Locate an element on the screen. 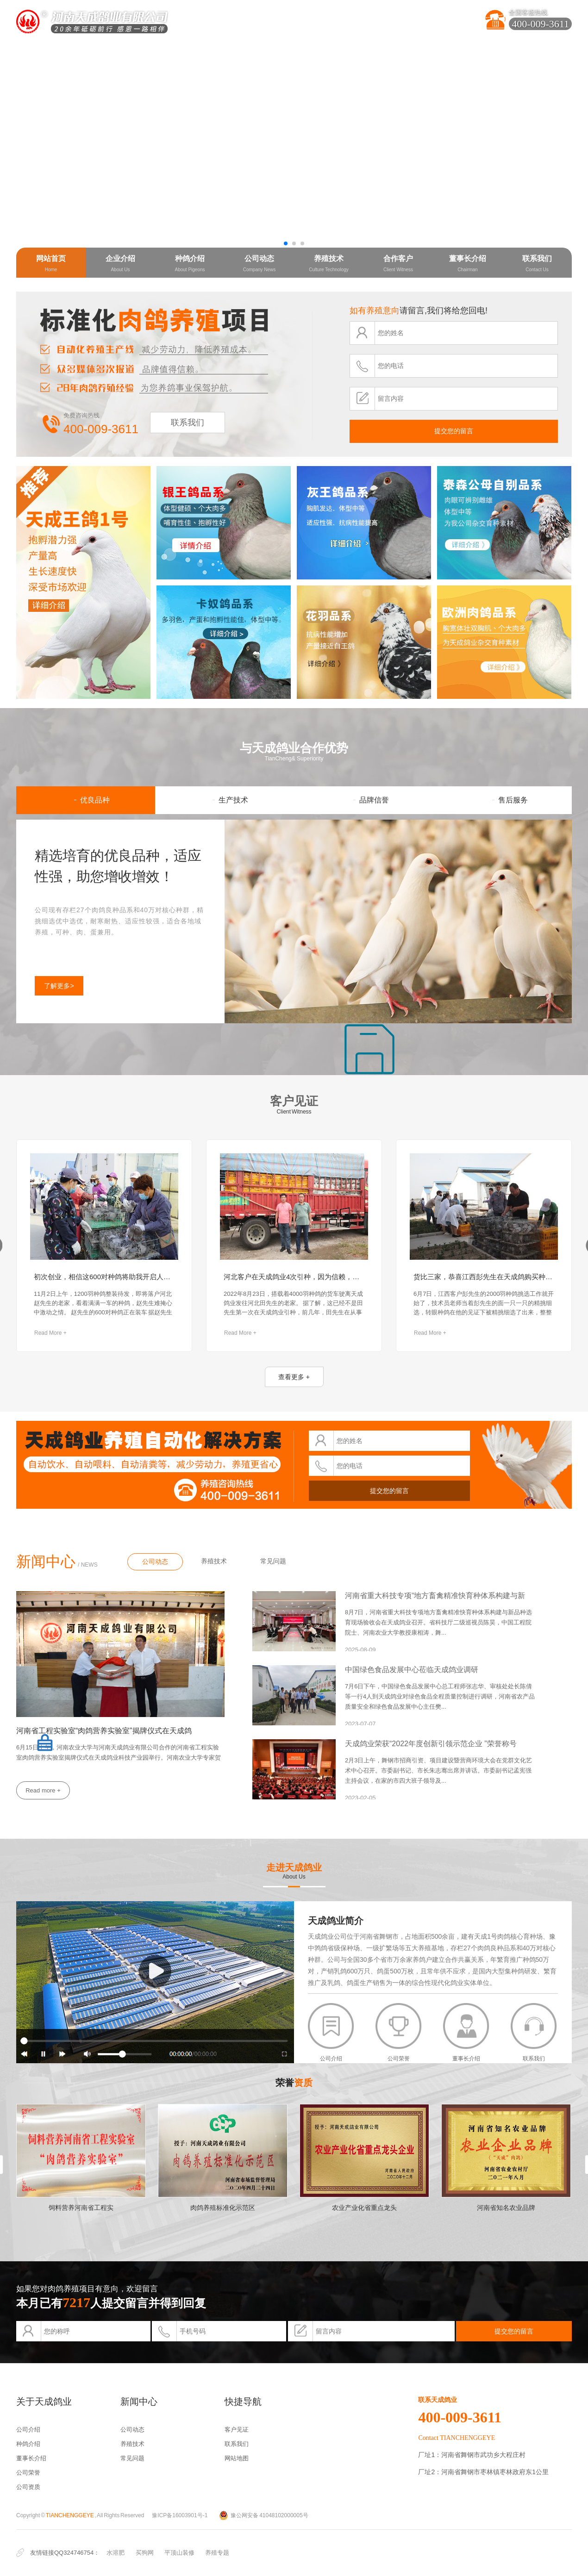  save current file or document is located at coordinates (369, 1049).